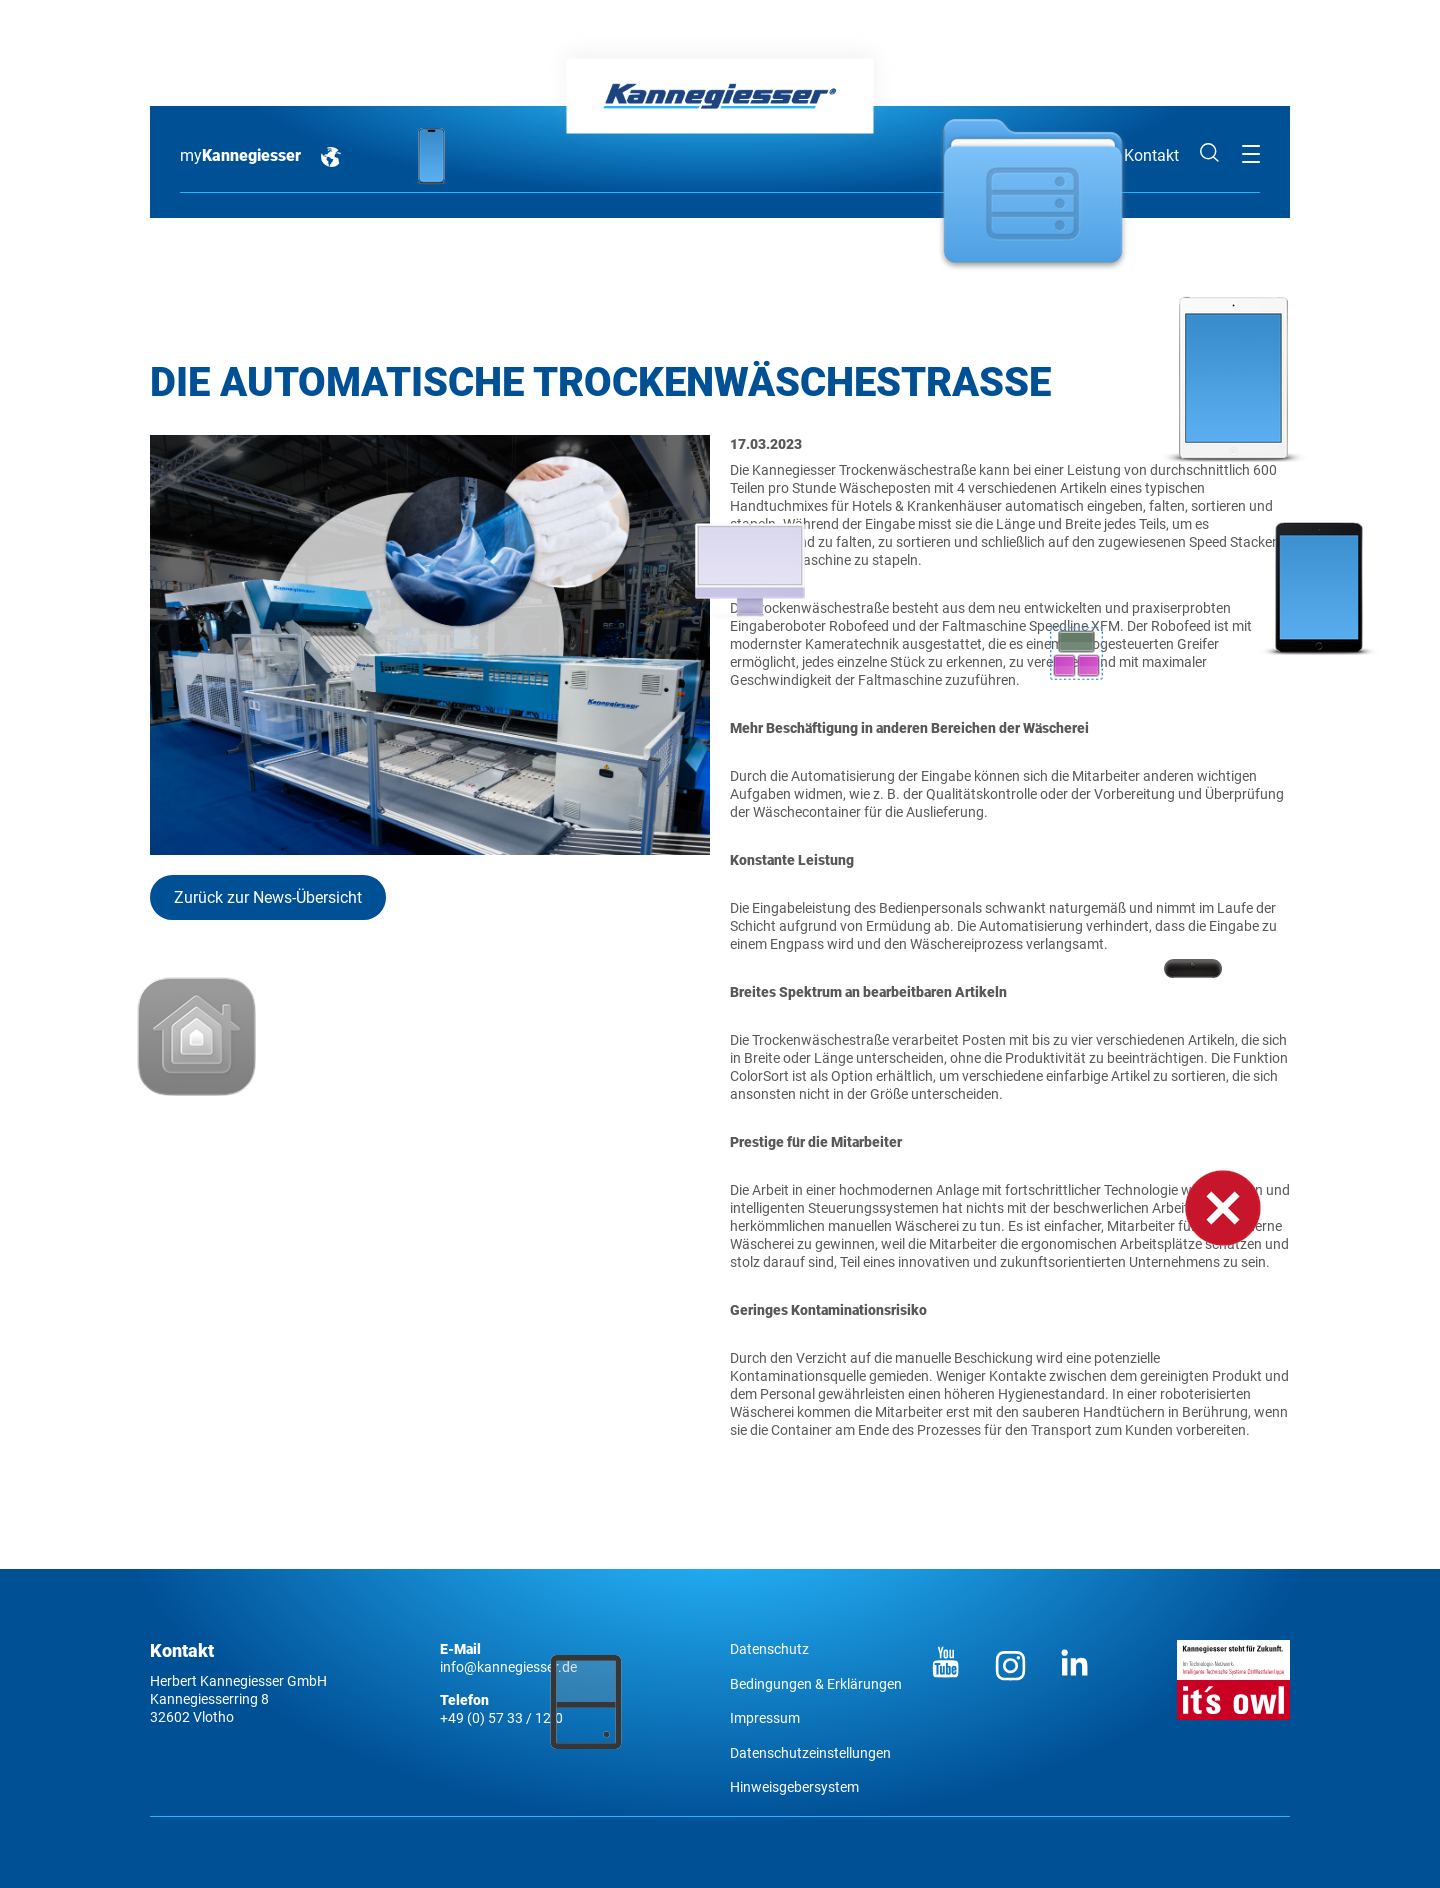 The width and height of the screenshot is (1440, 1888). I want to click on manage connected iPhone device, so click(431, 156).